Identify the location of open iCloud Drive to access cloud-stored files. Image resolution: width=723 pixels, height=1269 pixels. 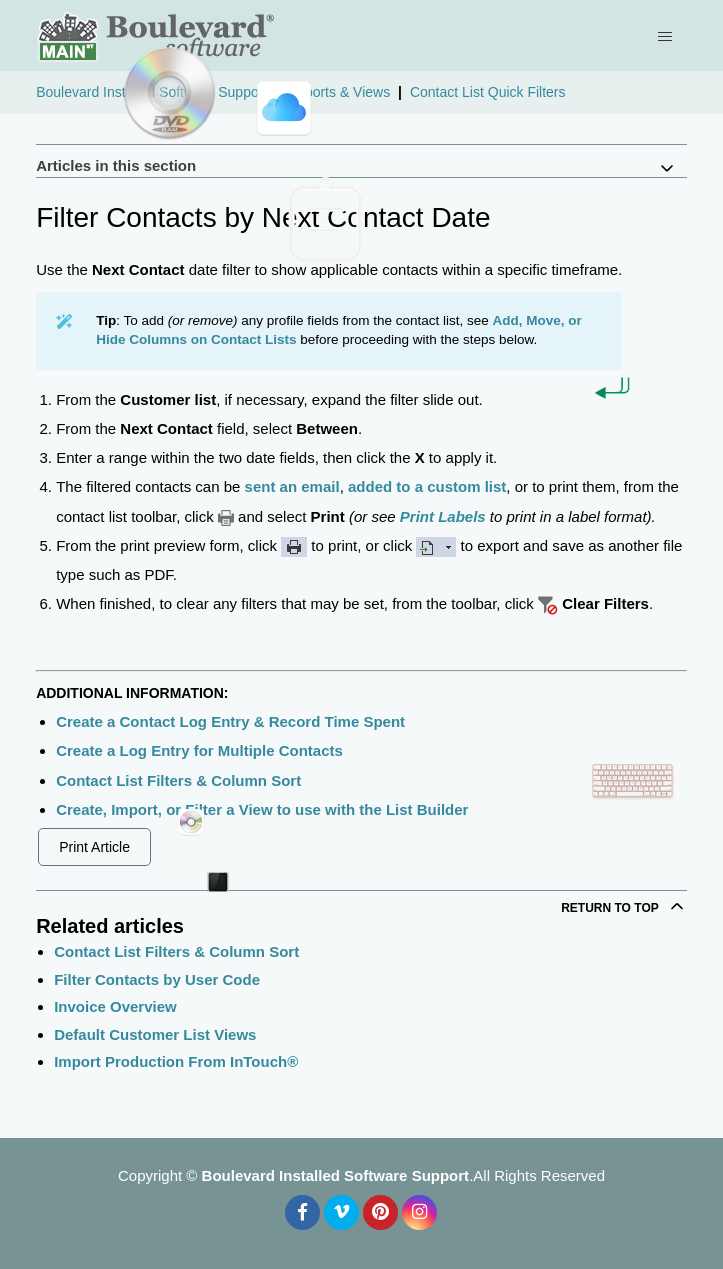
(284, 108).